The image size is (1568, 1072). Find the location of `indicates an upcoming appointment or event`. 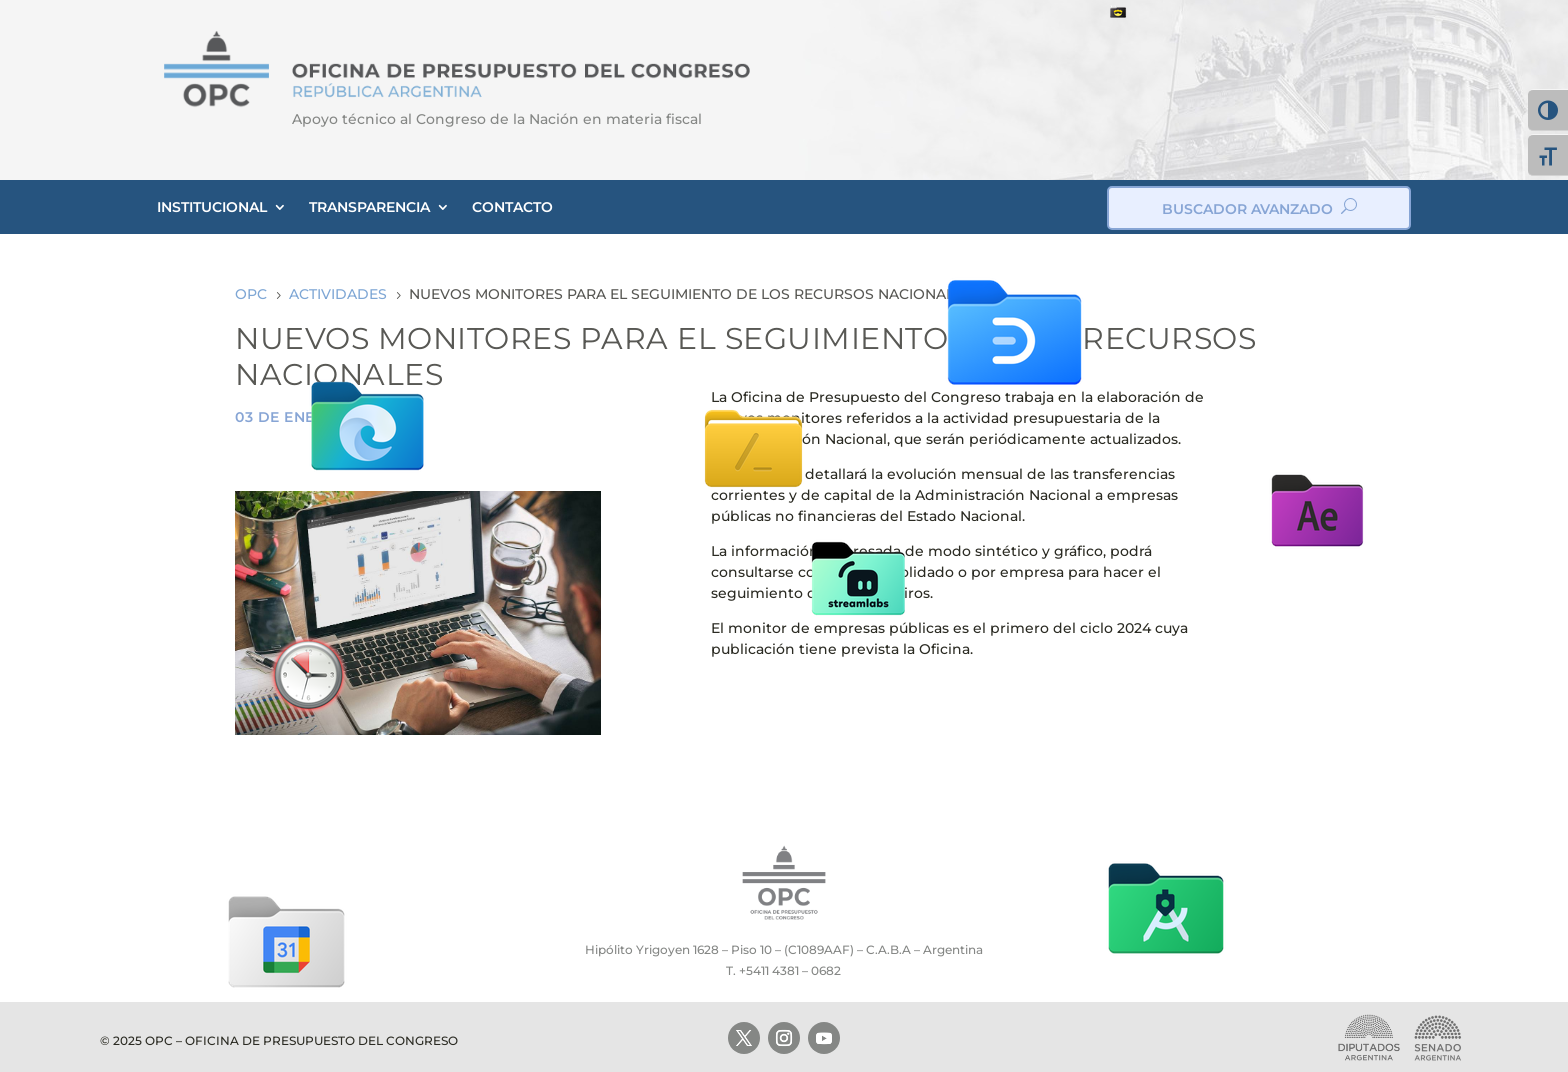

indicates an upcoming appointment or event is located at coordinates (310, 675).